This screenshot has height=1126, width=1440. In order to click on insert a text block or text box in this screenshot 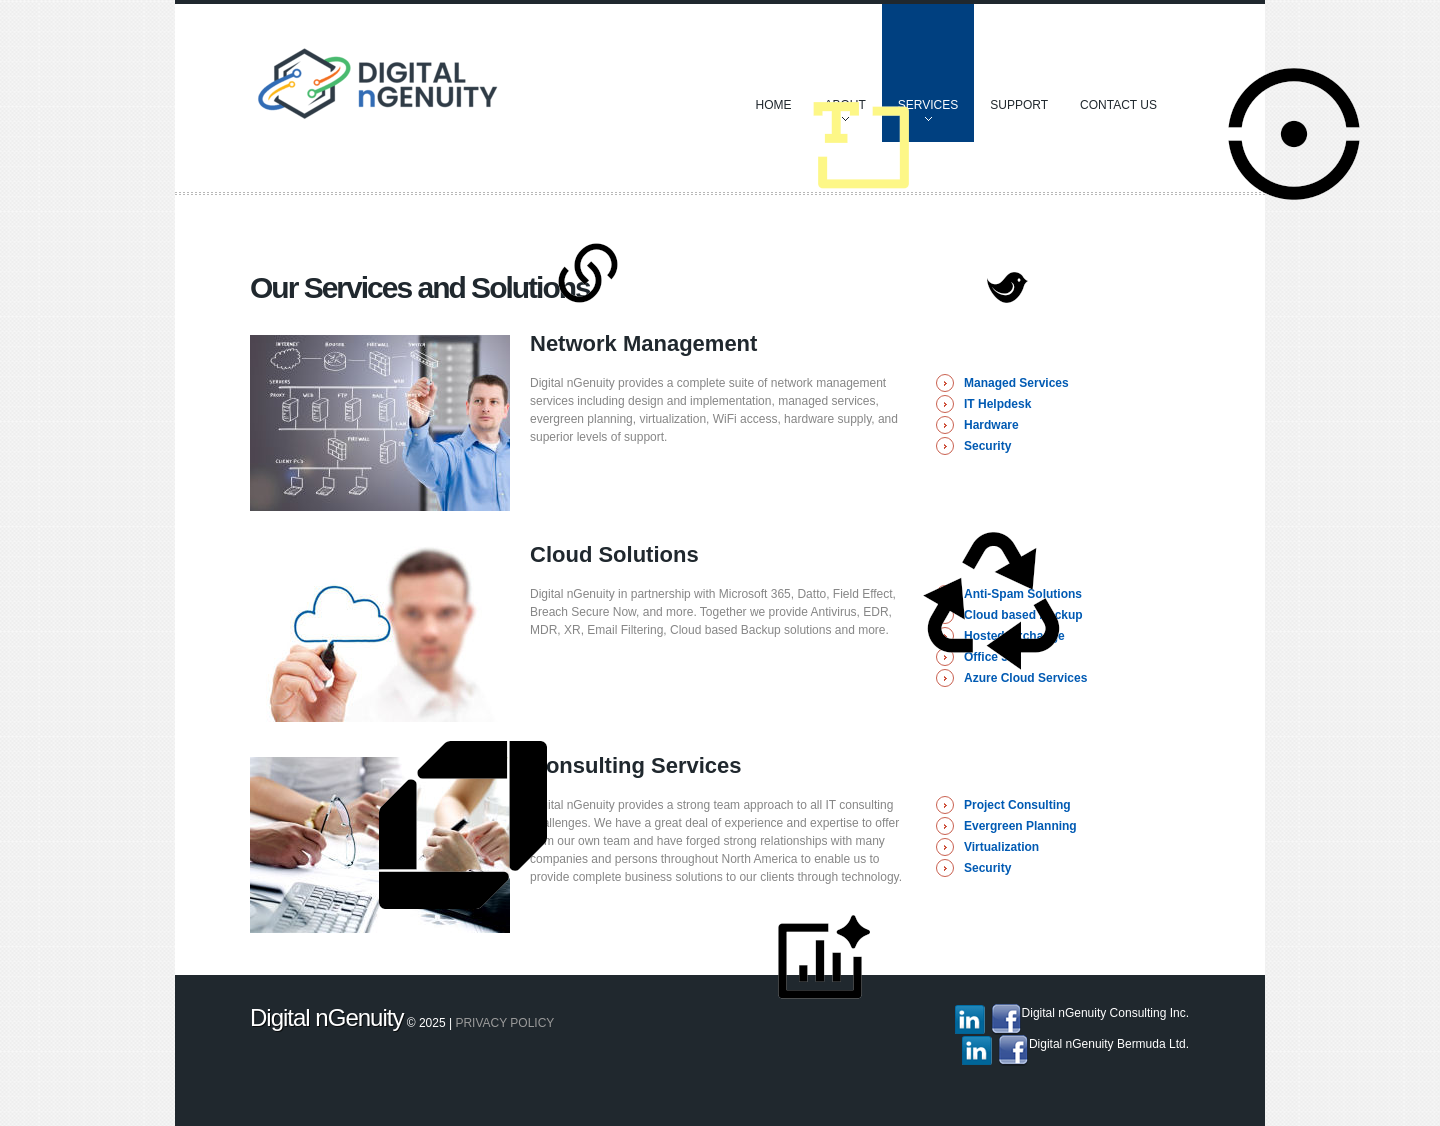, I will do `click(863, 147)`.